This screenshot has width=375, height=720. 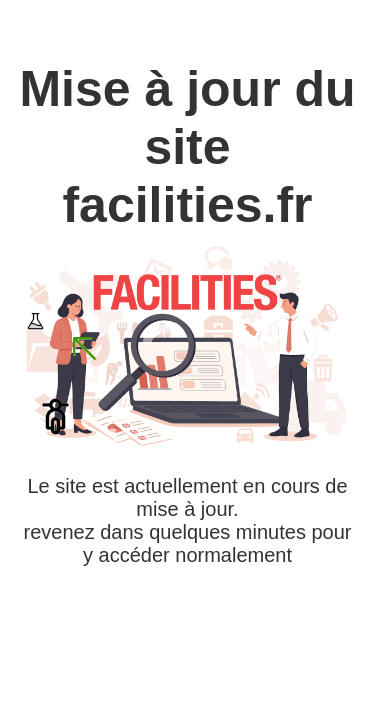 What do you see at coordinates (84, 348) in the screenshot?
I see `navigate back to previous screen` at bounding box center [84, 348].